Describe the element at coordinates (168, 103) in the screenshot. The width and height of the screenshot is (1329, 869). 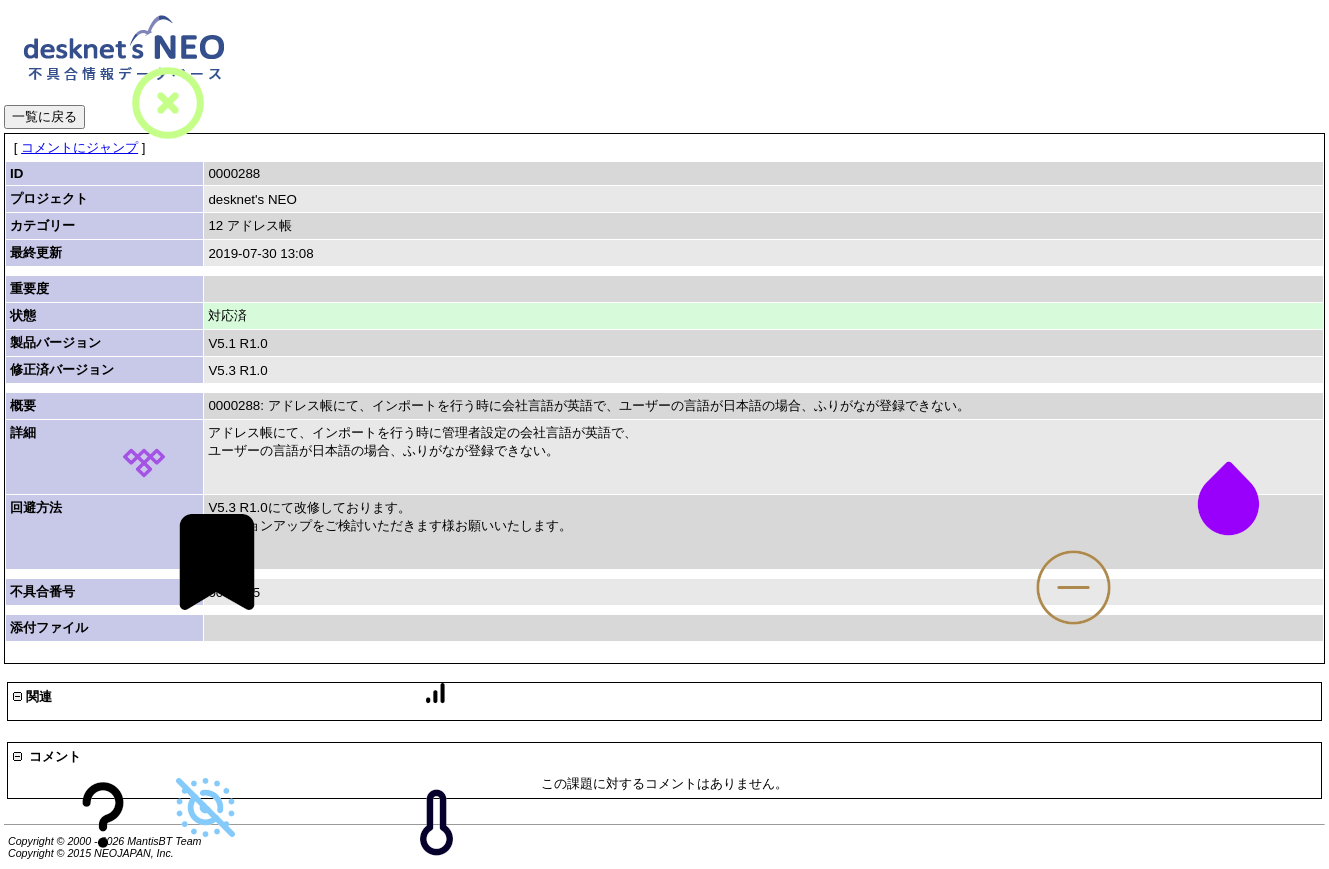
I see `close or dismiss a dialog` at that location.